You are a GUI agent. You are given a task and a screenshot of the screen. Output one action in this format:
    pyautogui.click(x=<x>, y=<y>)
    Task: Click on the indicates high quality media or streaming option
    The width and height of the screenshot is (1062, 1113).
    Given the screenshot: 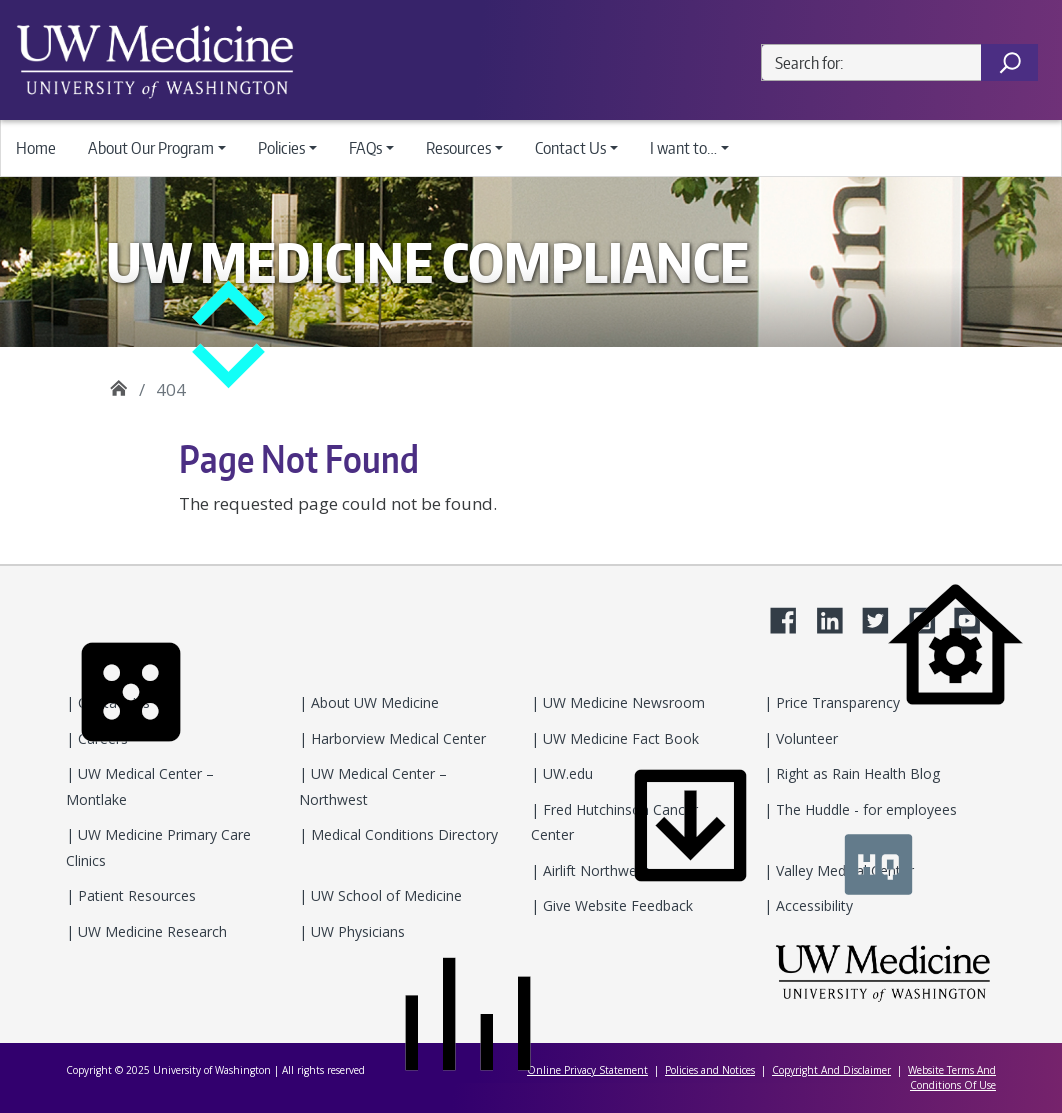 What is the action you would take?
    pyautogui.click(x=878, y=864)
    